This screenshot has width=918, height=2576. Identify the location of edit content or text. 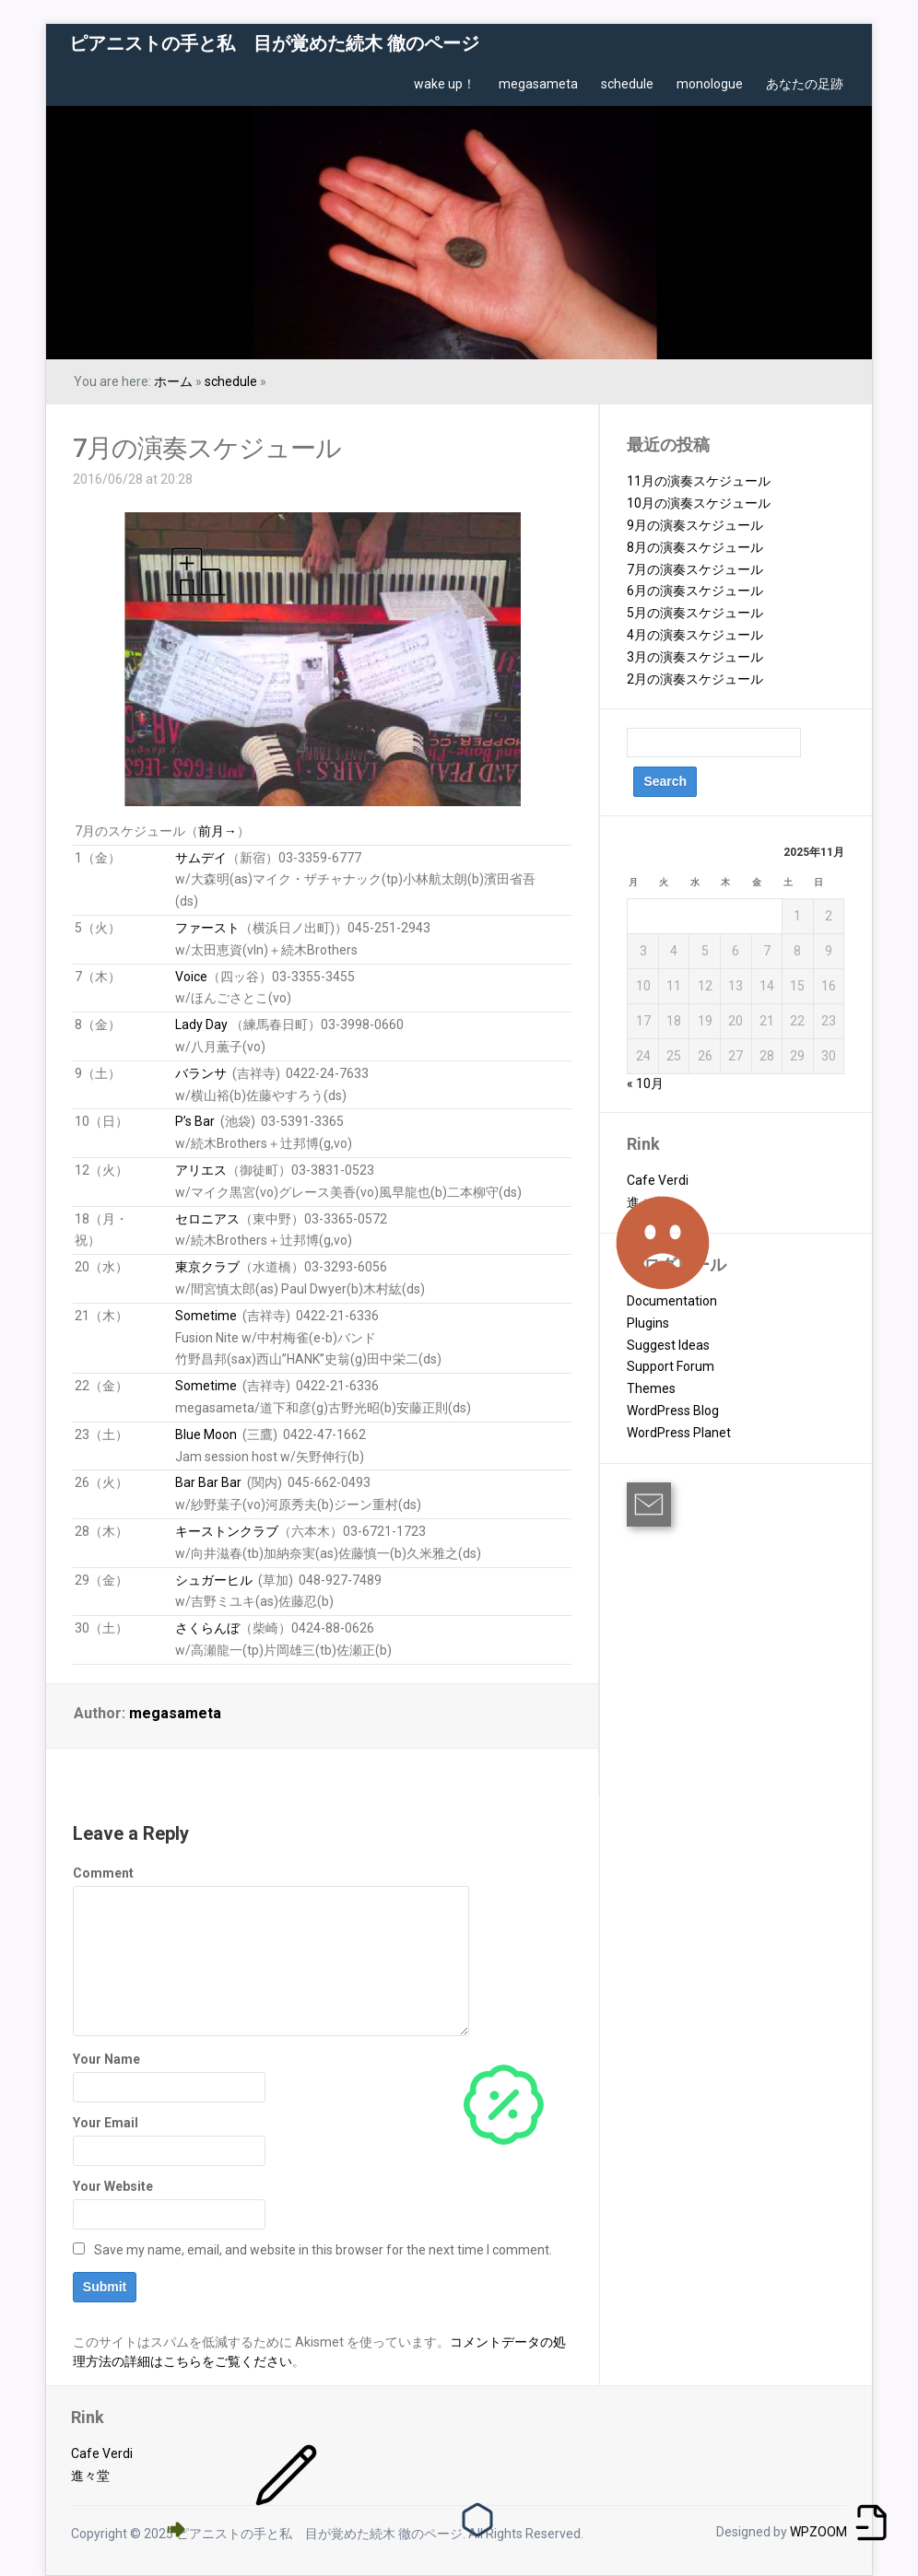
(286, 2475).